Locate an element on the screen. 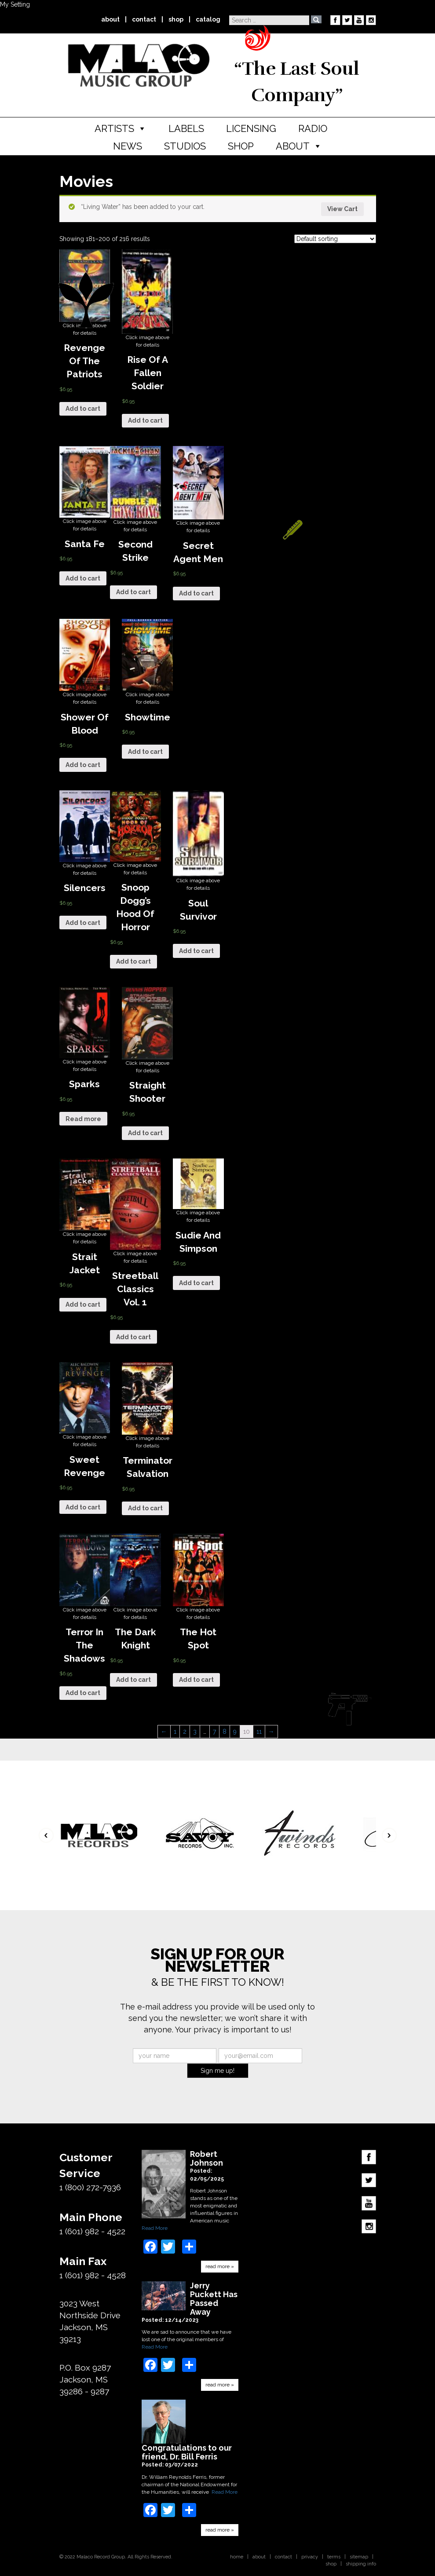 The height and width of the screenshot is (2576, 435). check body temperature or health status is located at coordinates (292, 530).